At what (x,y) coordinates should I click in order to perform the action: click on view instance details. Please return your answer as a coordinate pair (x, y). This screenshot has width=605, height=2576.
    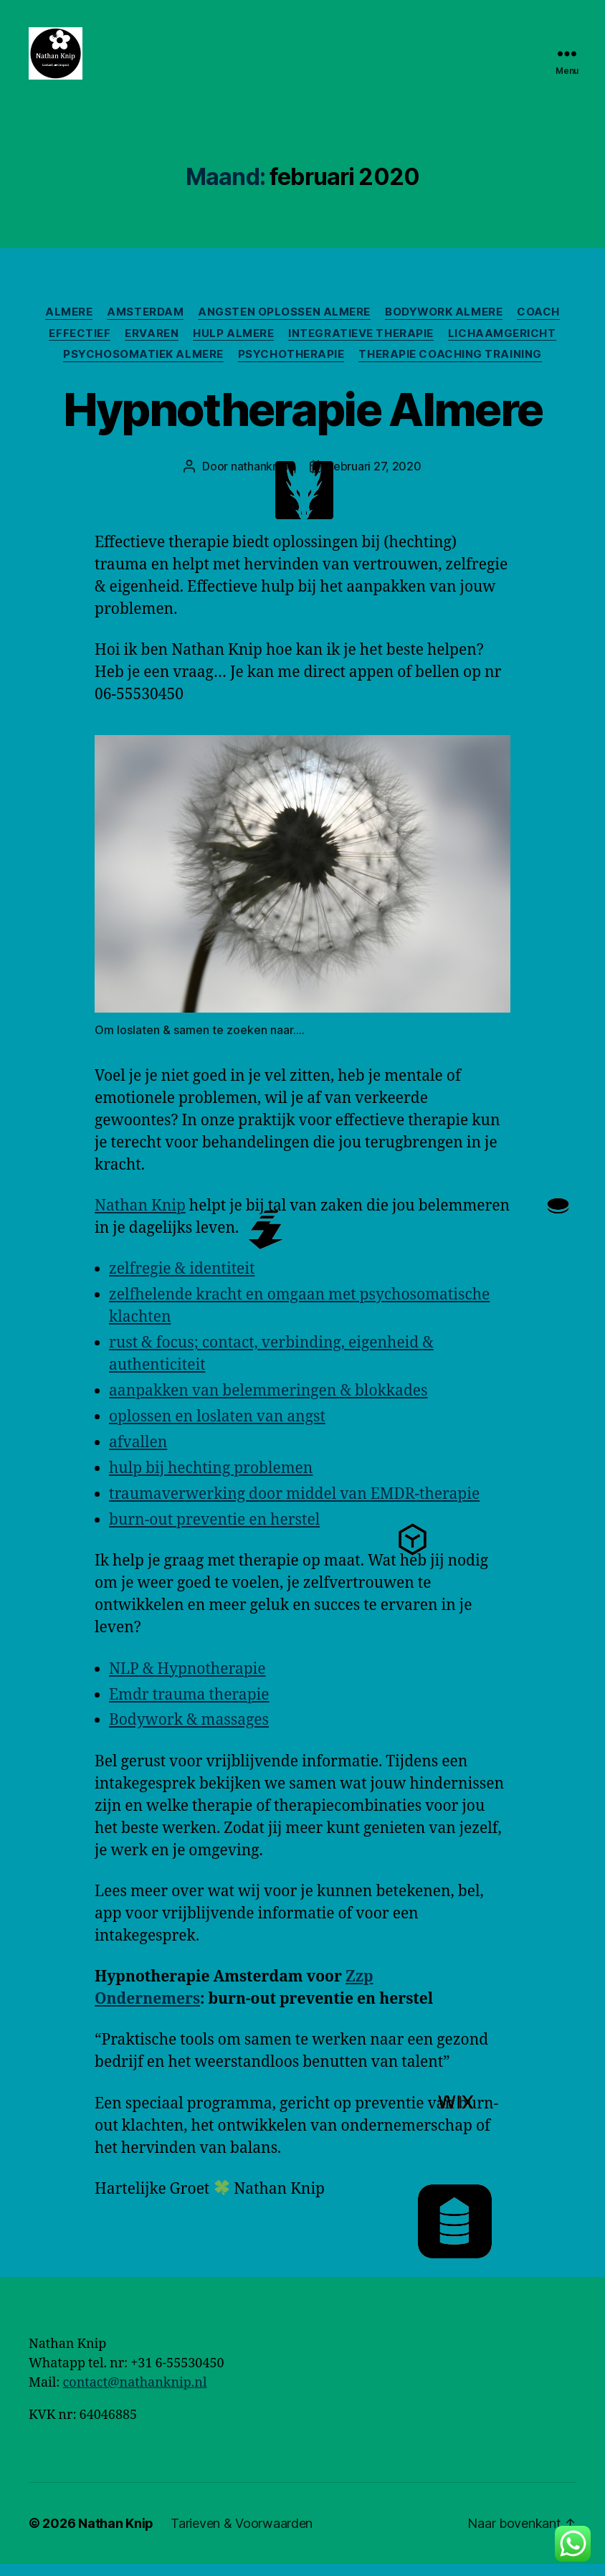
    Looking at the image, I should click on (412, 1539).